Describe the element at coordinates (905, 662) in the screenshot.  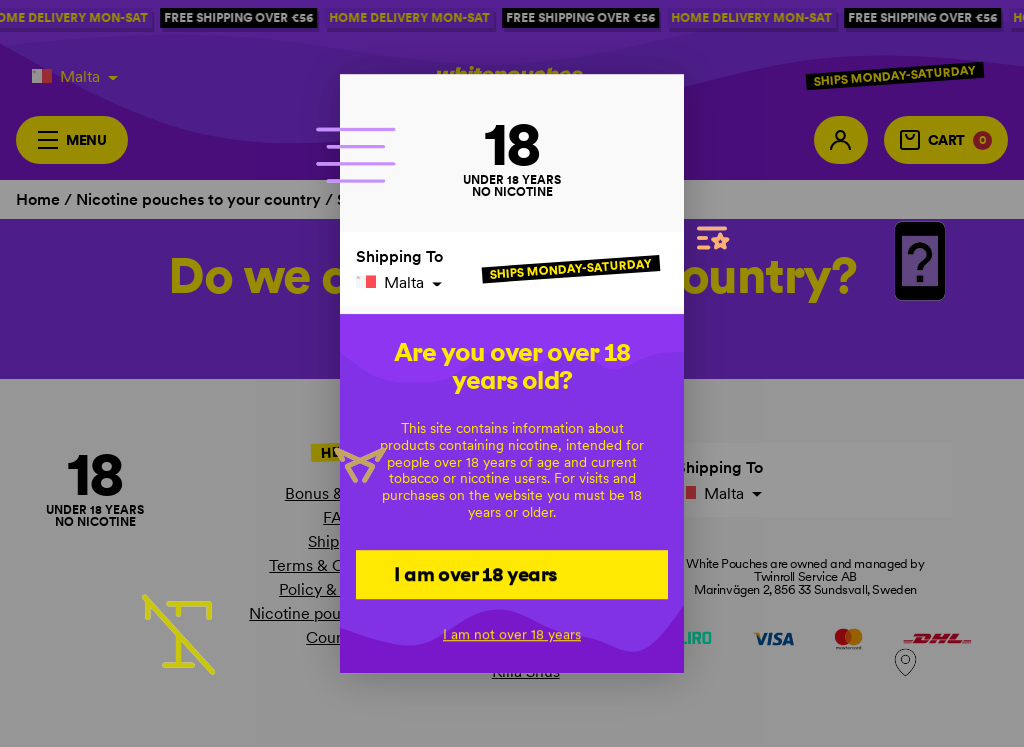
I see `view or set a location on the map` at that location.